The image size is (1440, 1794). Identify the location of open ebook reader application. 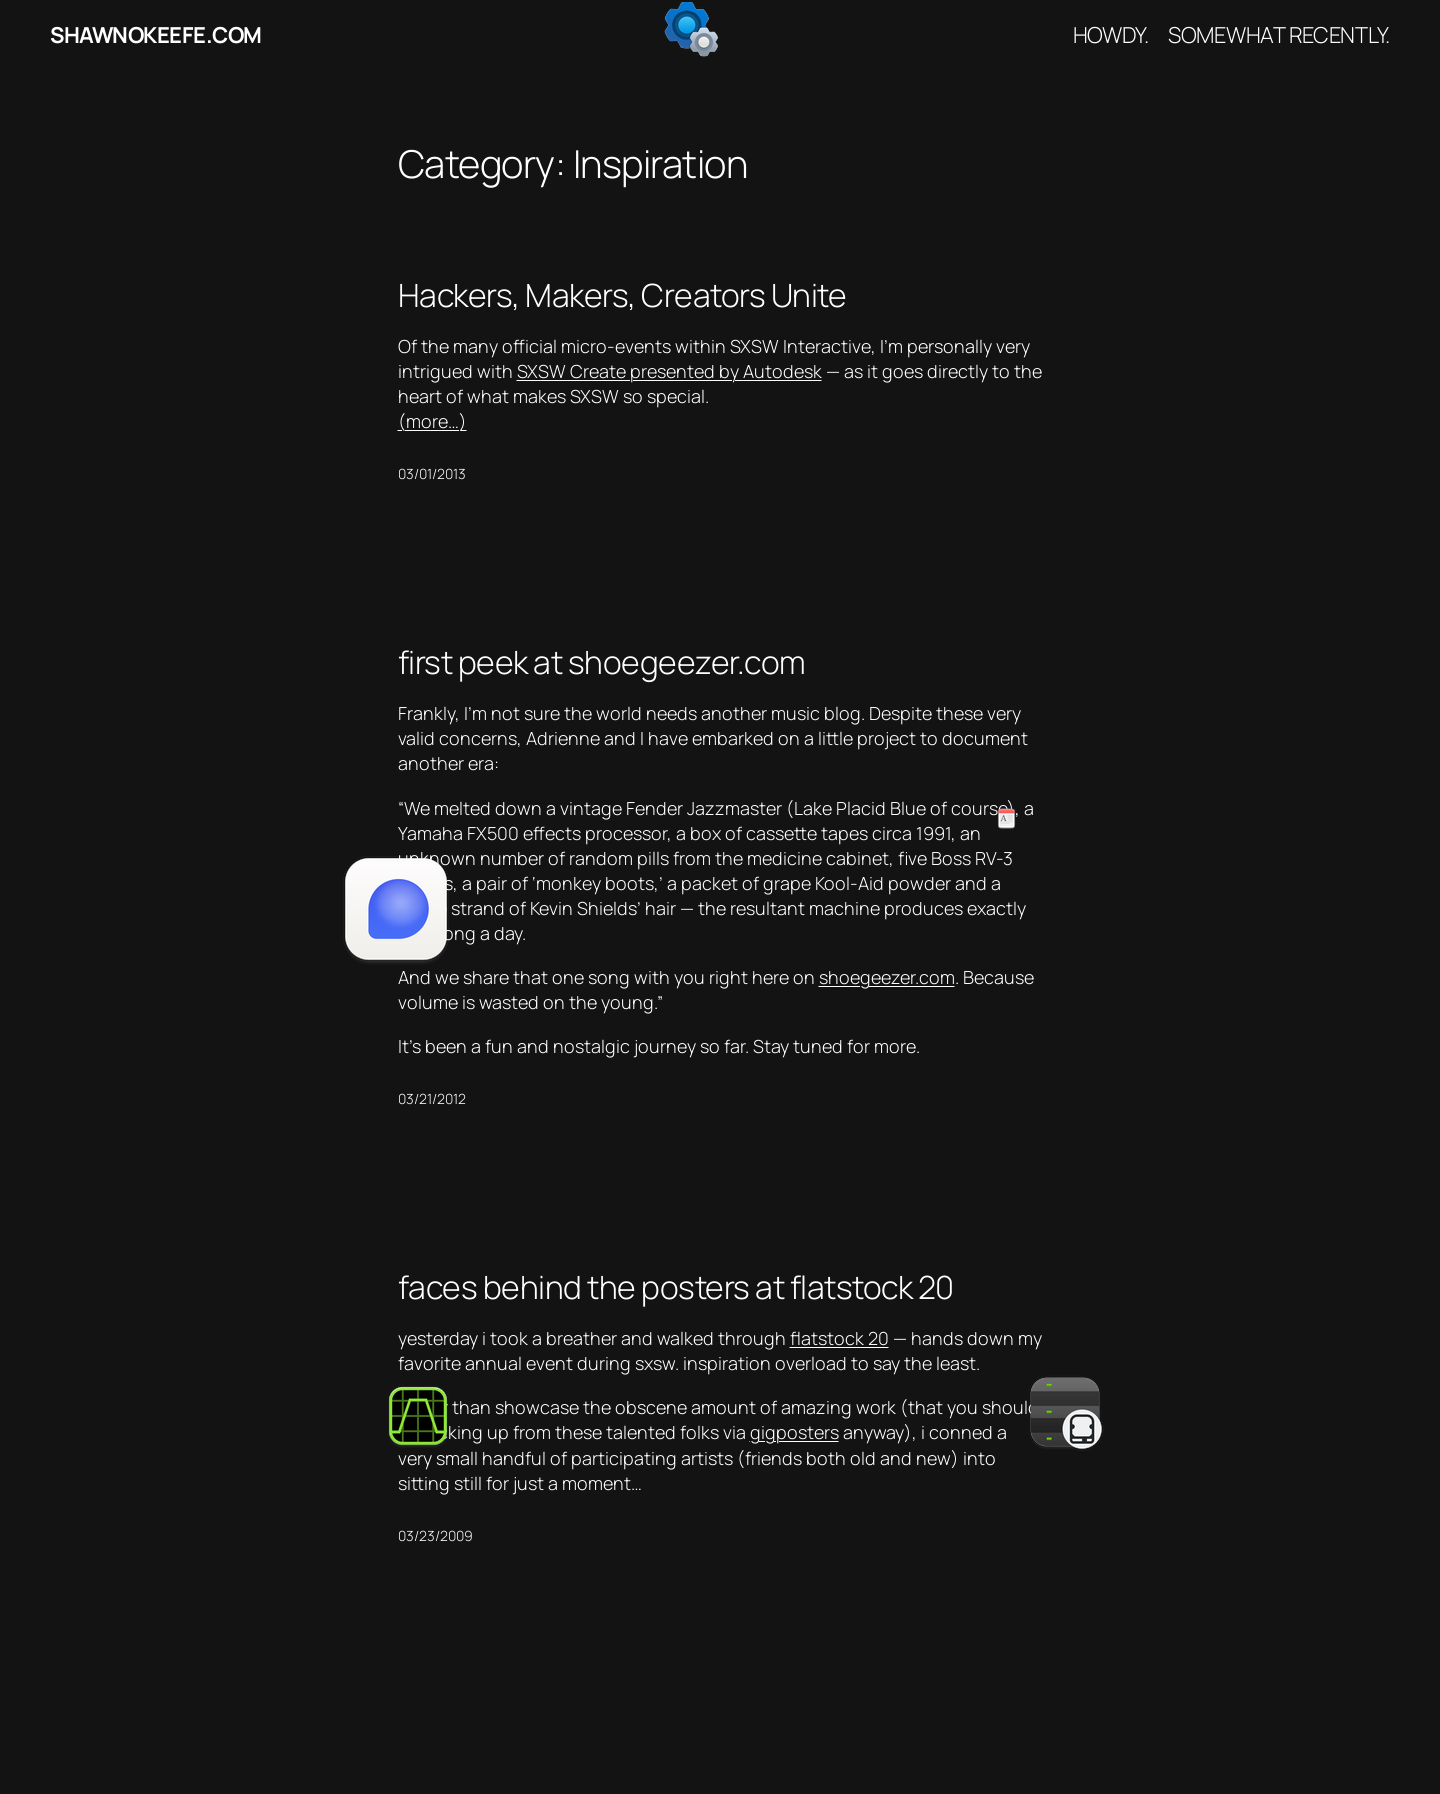
(1006, 818).